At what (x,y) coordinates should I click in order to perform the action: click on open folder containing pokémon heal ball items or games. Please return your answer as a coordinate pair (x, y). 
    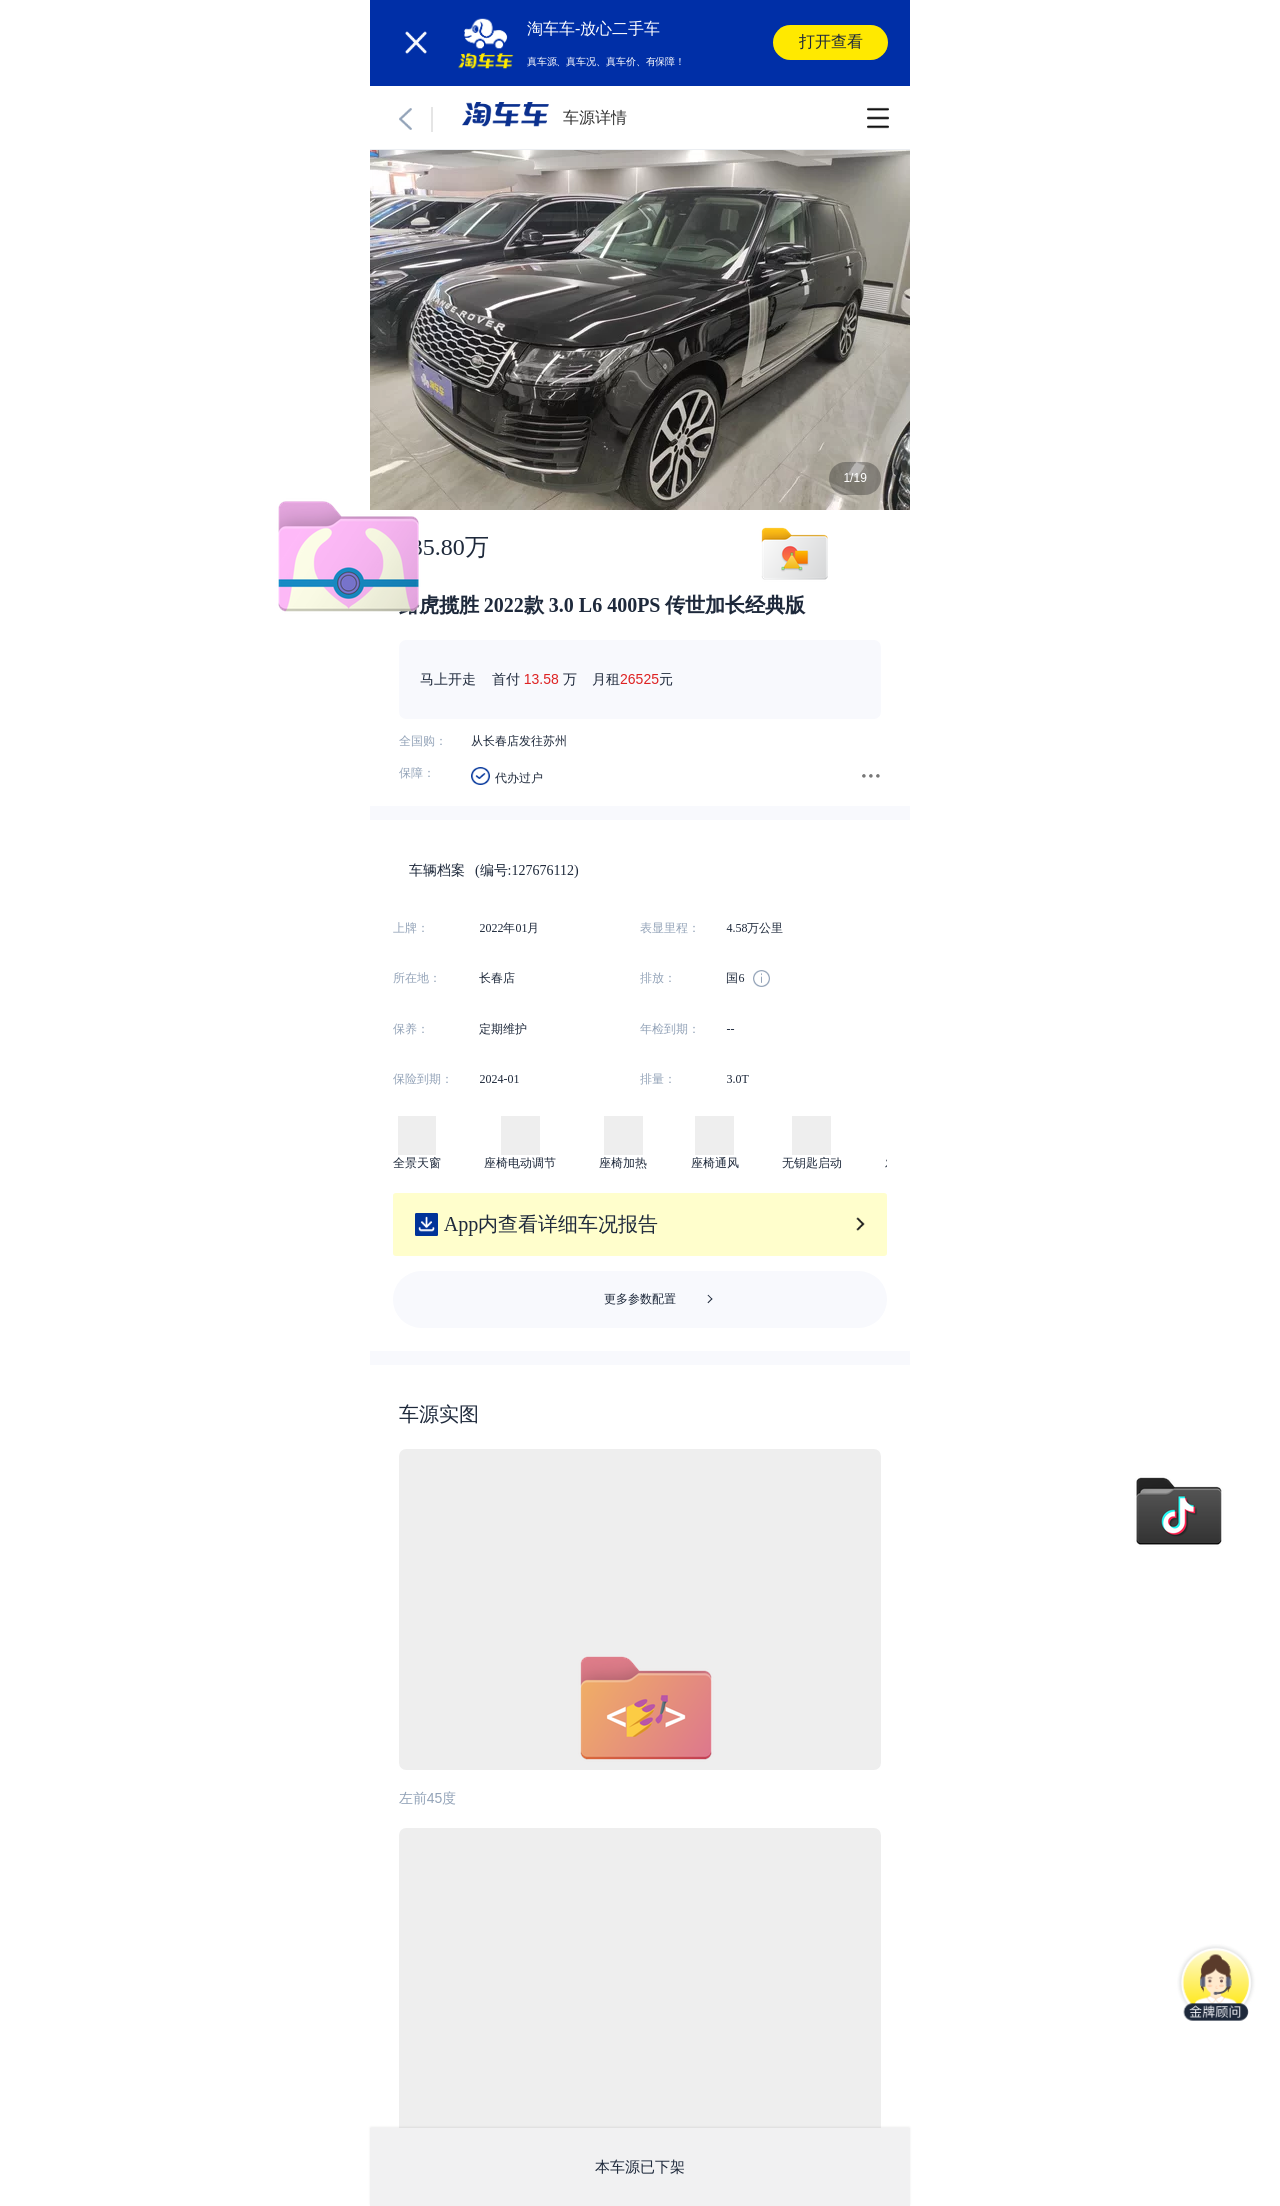
    Looking at the image, I should click on (348, 560).